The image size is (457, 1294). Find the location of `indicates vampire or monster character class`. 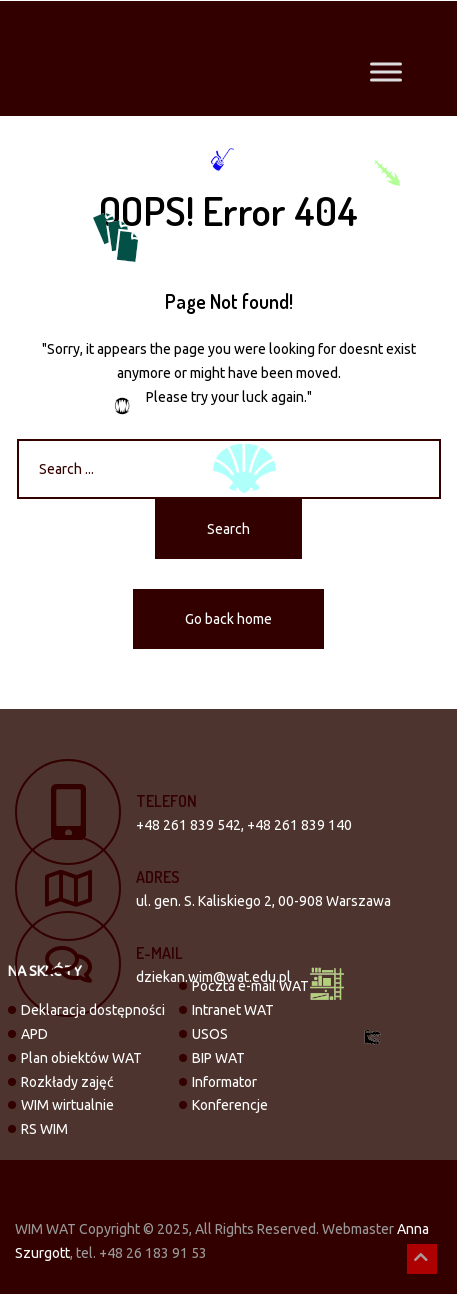

indicates vampire or monster character class is located at coordinates (122, 406).